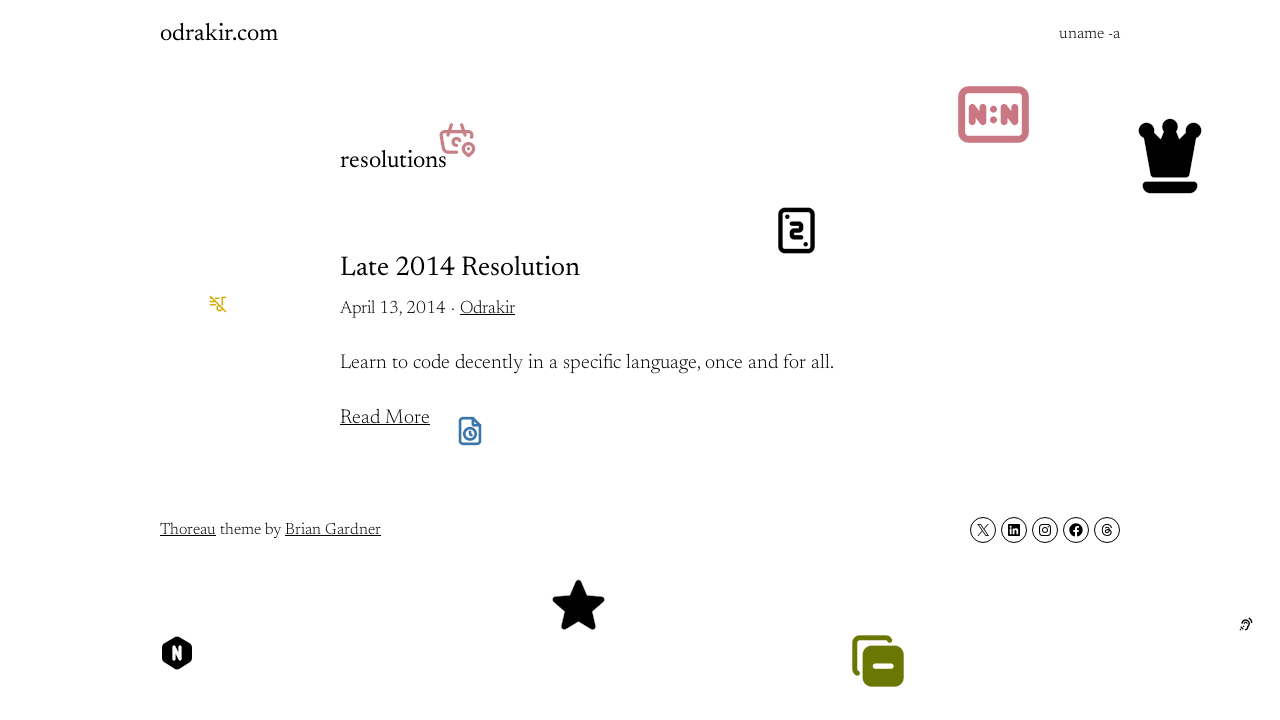 This screenshot has height=720, width=1280. I want to click on add item to favorites, so click(578, 605).